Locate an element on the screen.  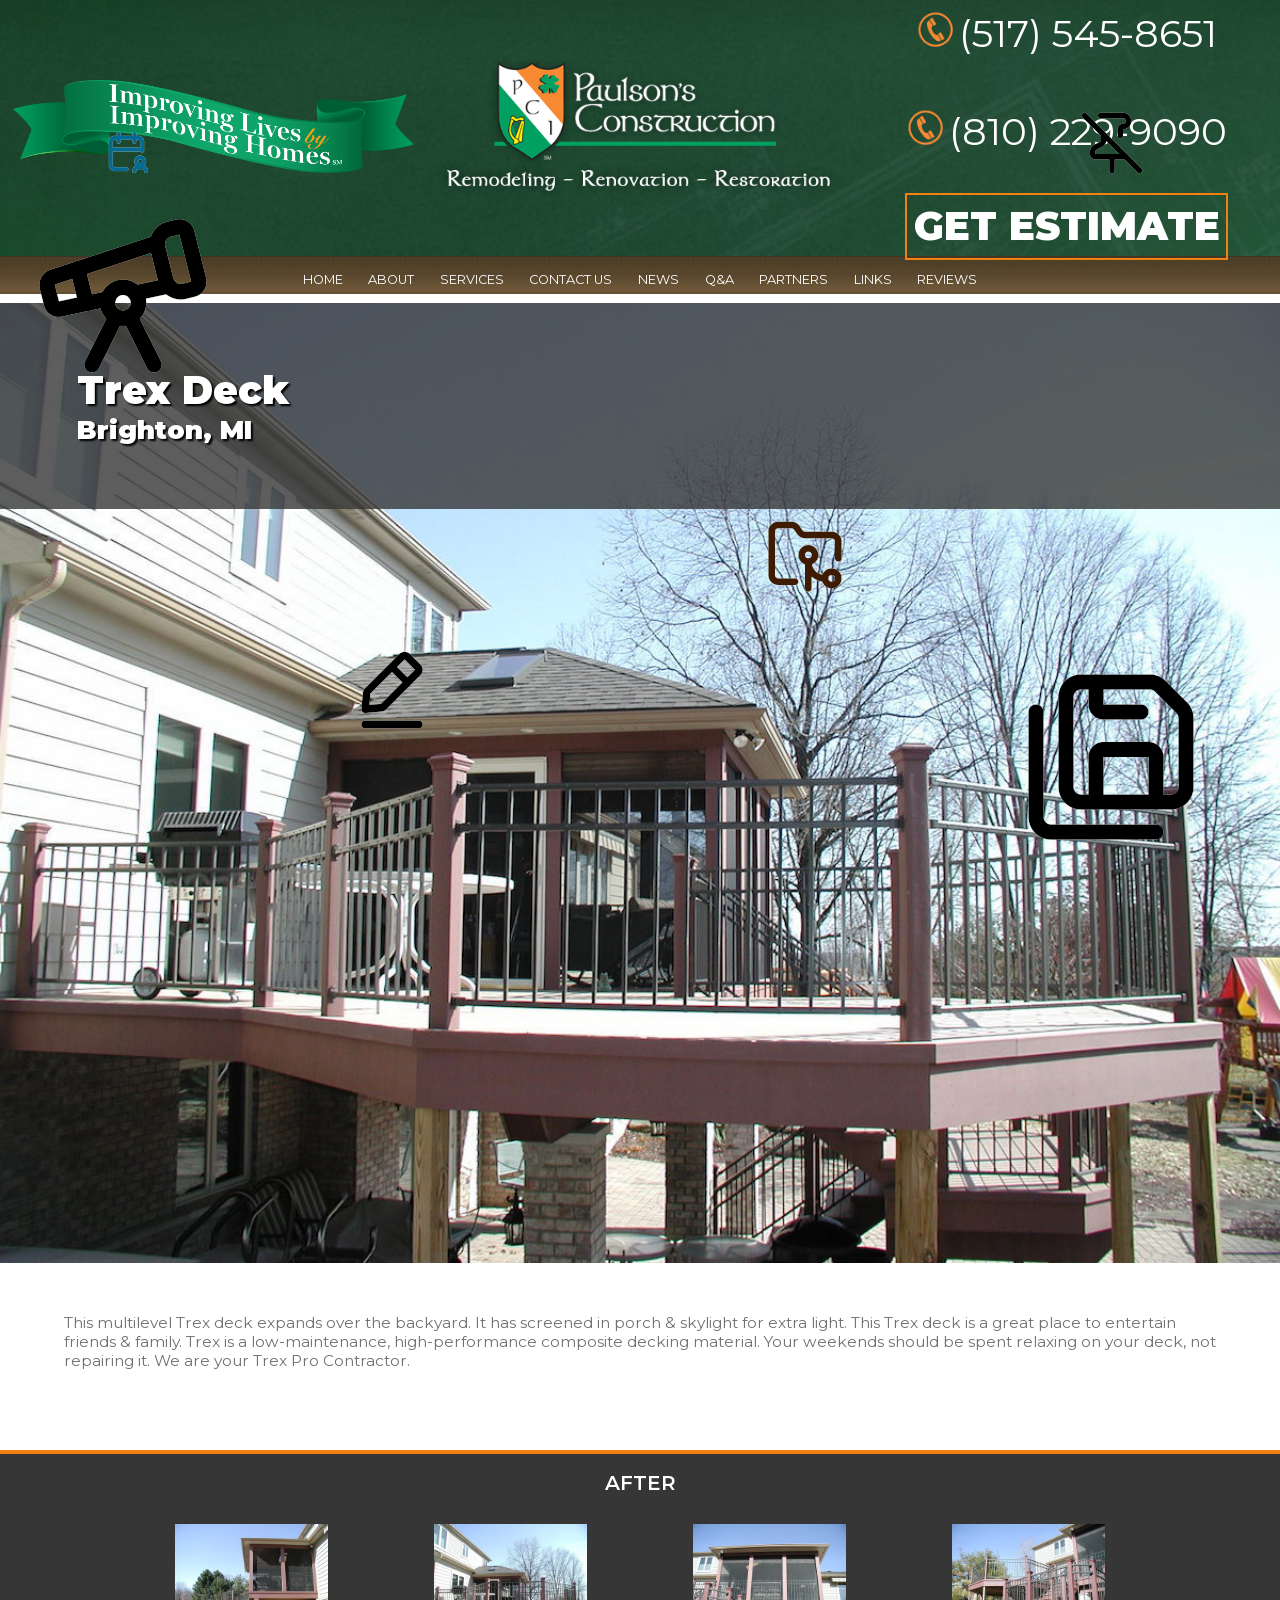
save all open files at once is located at coordinates (1111, 757).